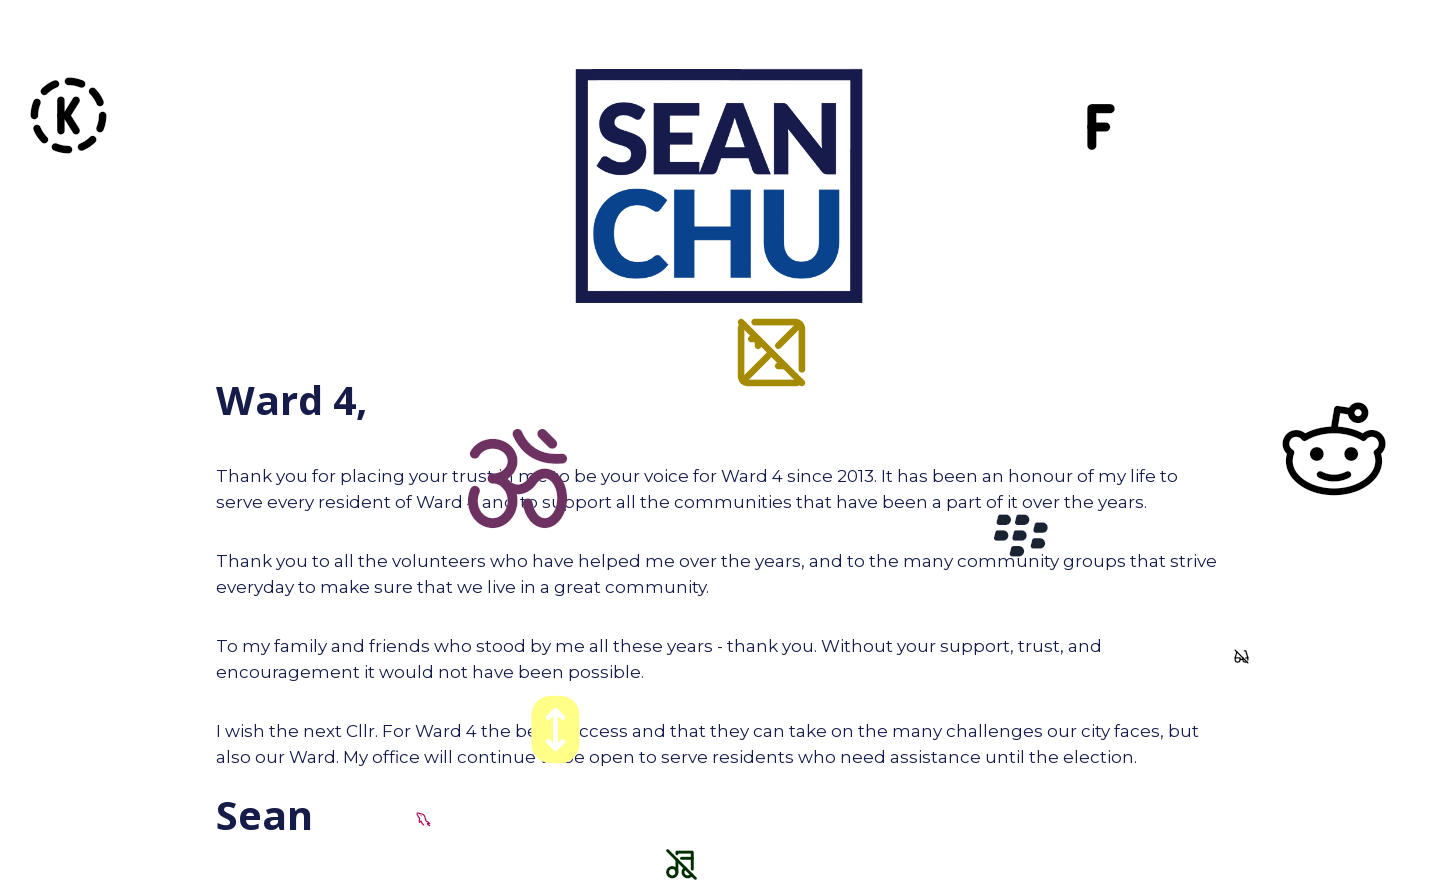  Describe the element at coordinates (771, 352) in the screenshot. I see `disable exposure adjustment` at that location.